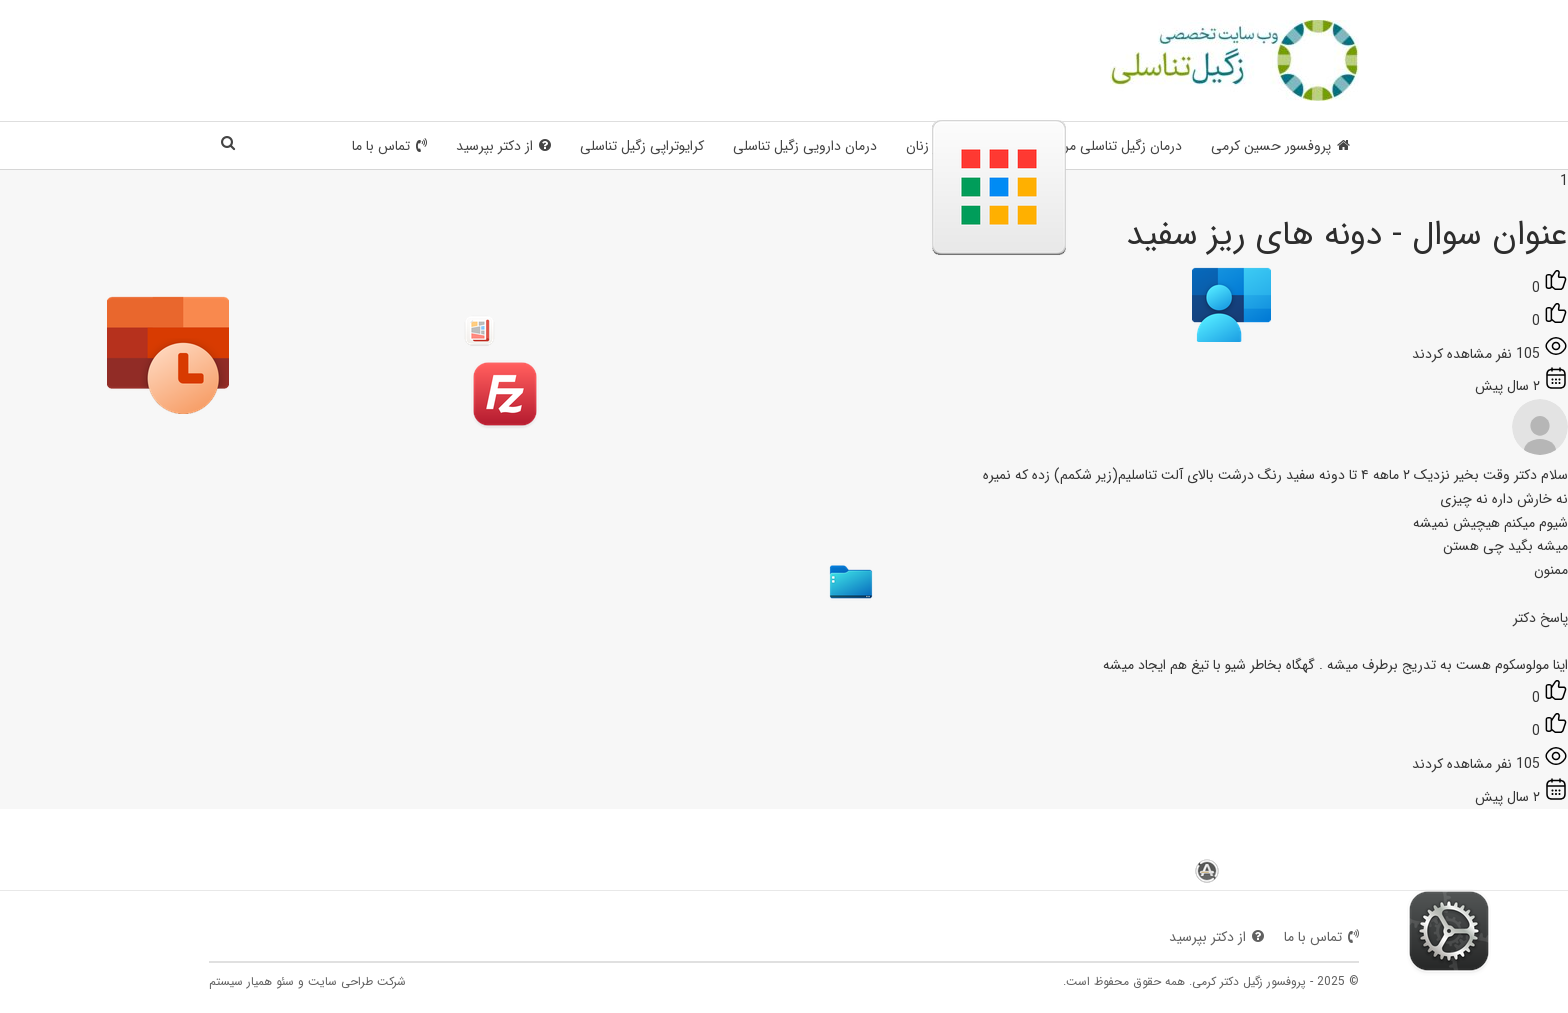 The image size is (1568, 1013). Describe the element at coordinates (1231, 302) in the screenshot. I see `open the portal app` at that location.